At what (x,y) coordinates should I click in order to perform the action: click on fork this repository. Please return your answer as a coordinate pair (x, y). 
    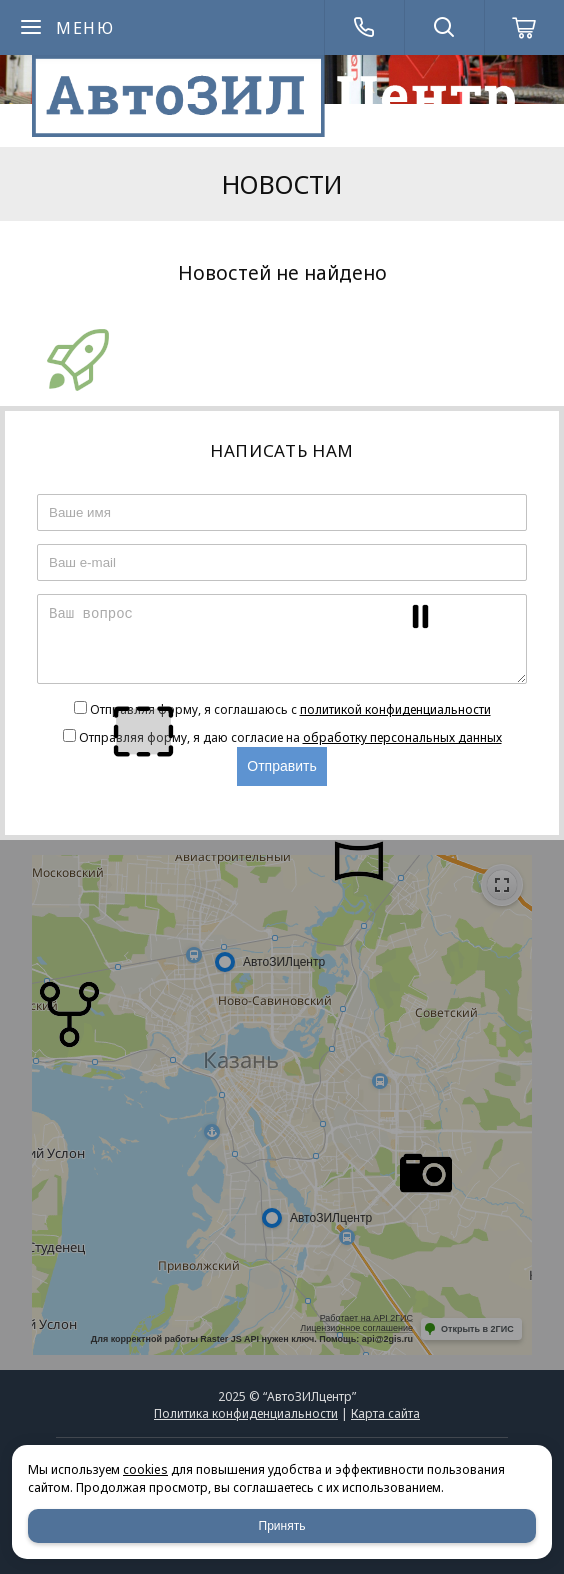
    Looking at the image, I should click on (69, 1014).